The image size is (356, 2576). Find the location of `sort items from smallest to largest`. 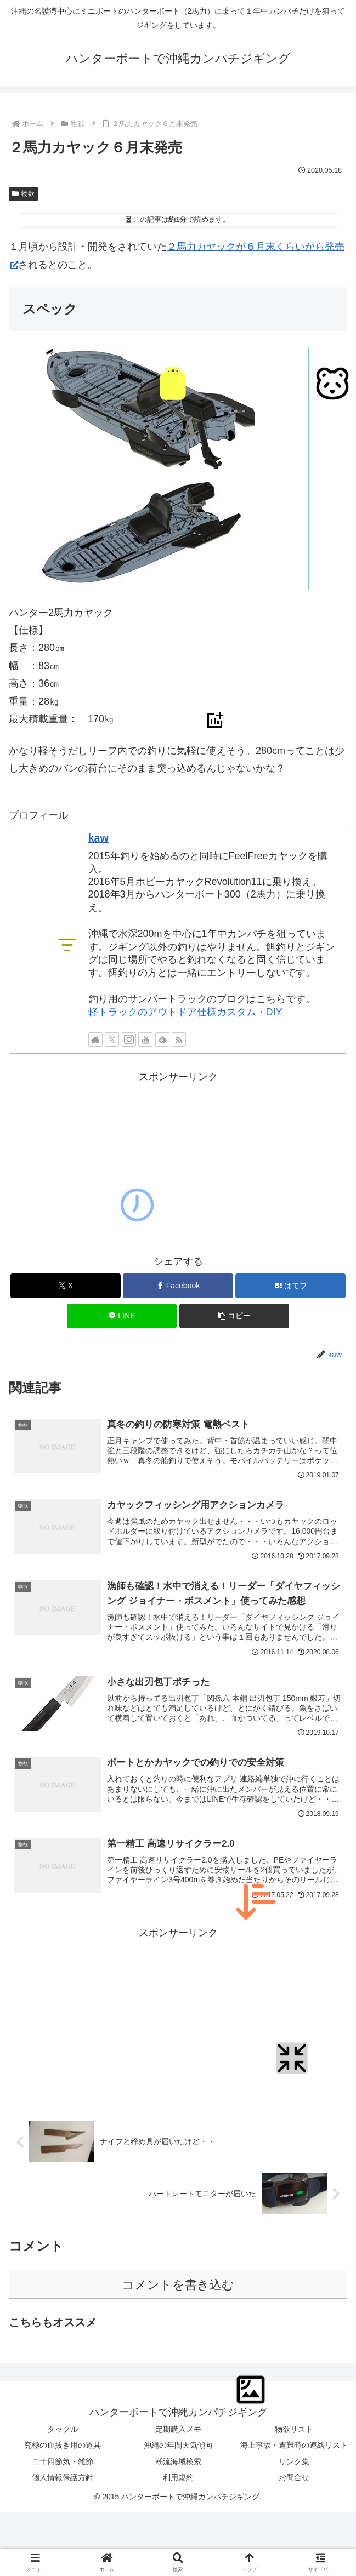

sort items from smallest to largest is located at coordinates (256, 1901).